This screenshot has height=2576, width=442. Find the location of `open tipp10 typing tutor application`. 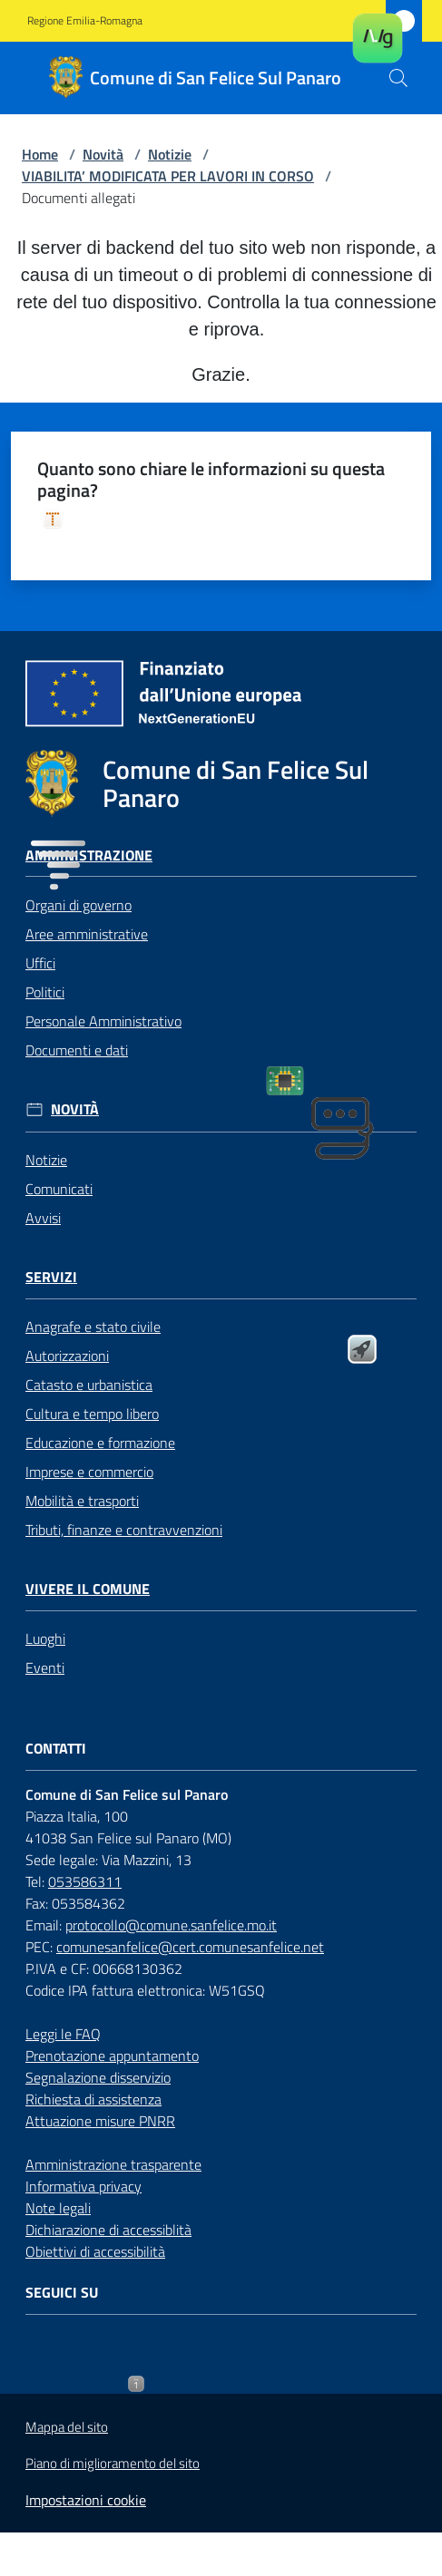

open tipp10 typing tutor application is located at coordinates (53, 519).